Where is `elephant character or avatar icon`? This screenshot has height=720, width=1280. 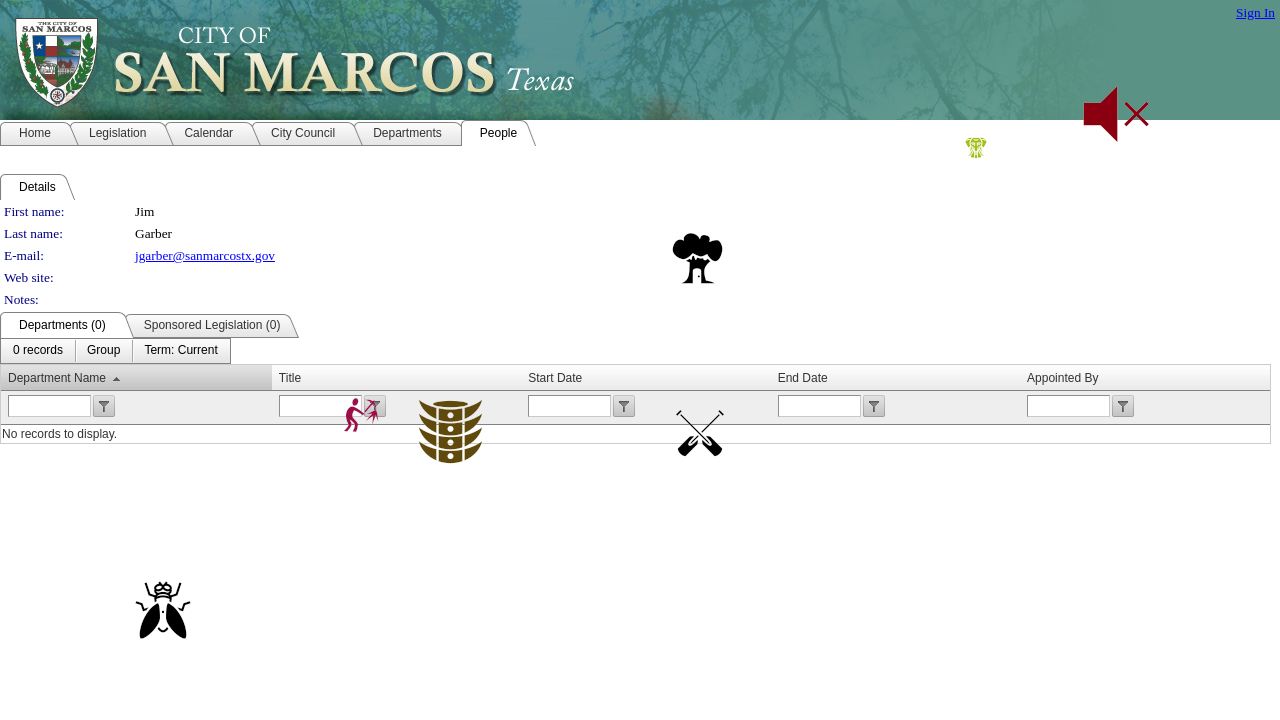 elephant character or avatar icon is located at coordinates (976, 148).